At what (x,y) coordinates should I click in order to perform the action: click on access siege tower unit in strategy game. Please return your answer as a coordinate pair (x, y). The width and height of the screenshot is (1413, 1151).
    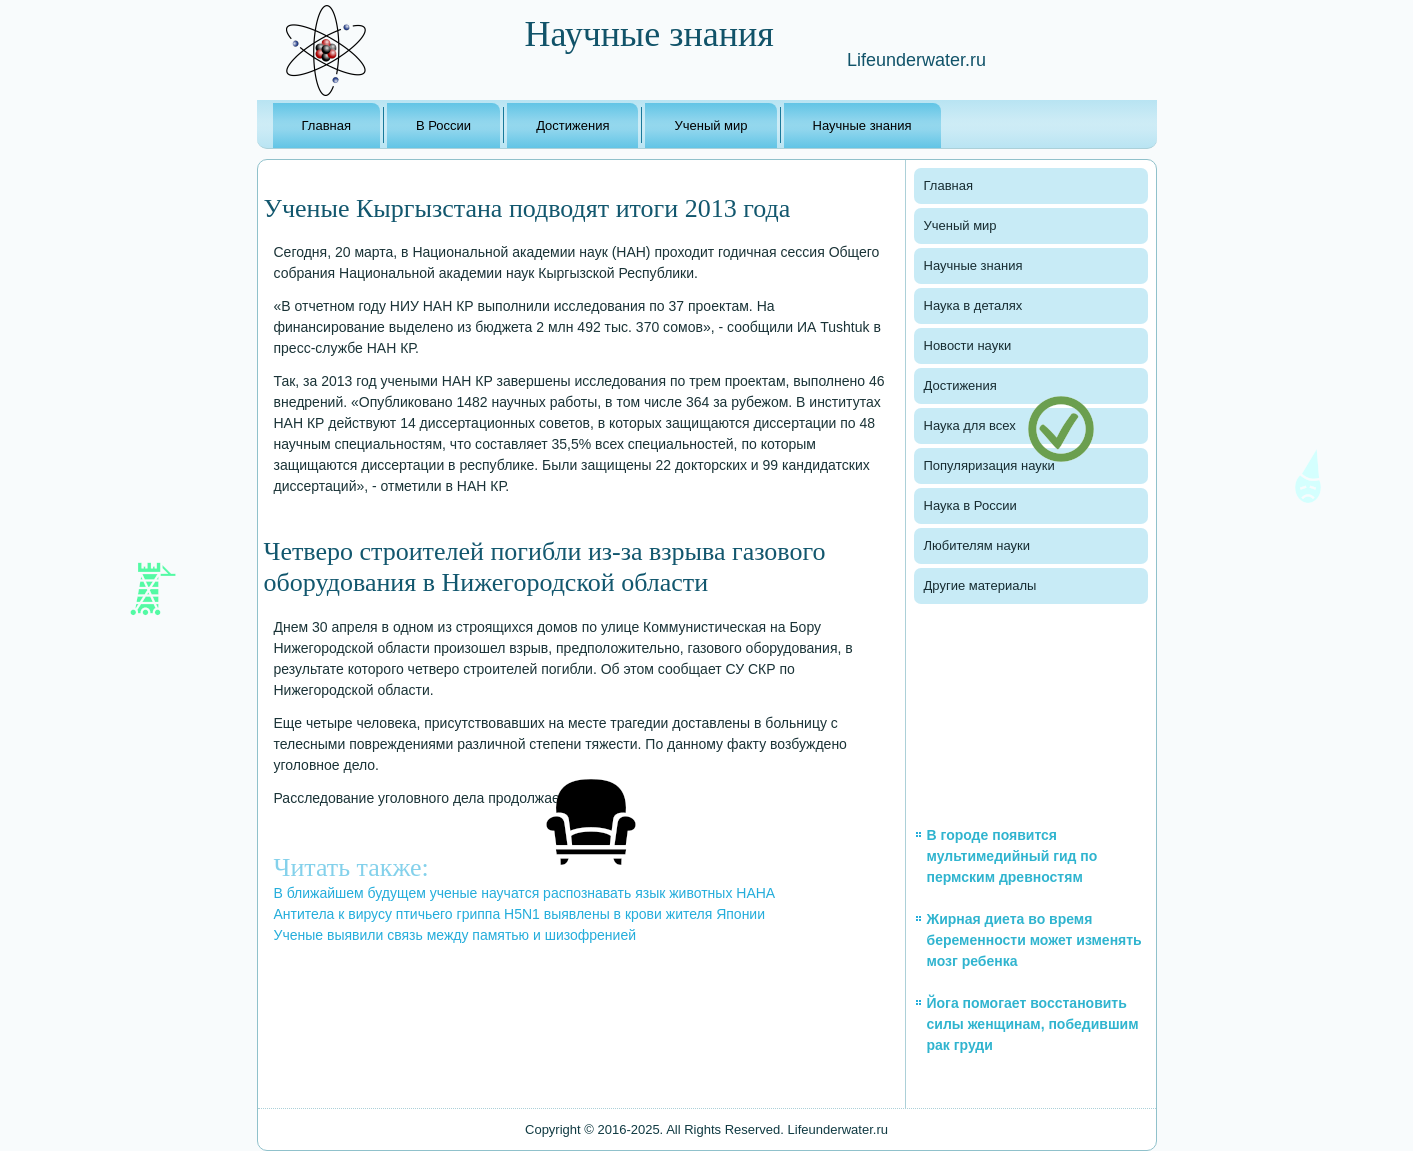
    Looking at the image, I should click on (152, 588).